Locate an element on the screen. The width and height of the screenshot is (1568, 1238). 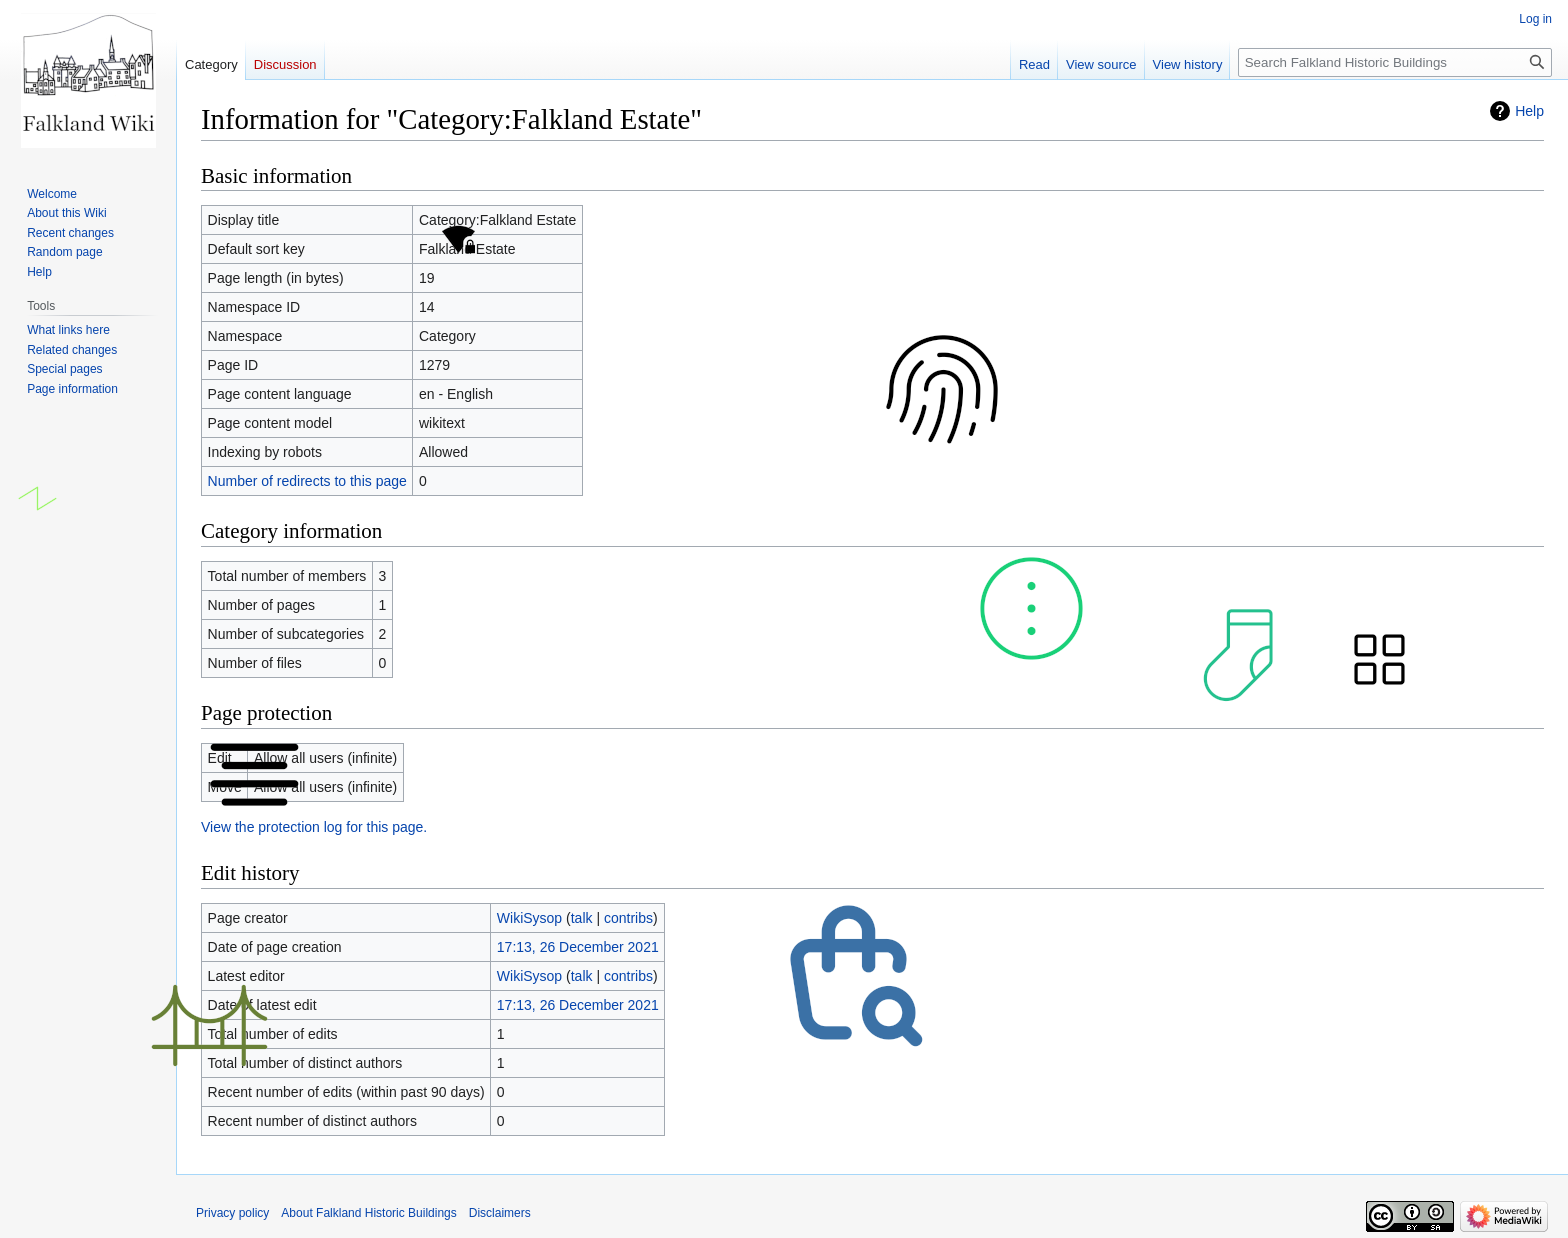
view bridge or crossing information is located at coordinates (209, 1025).